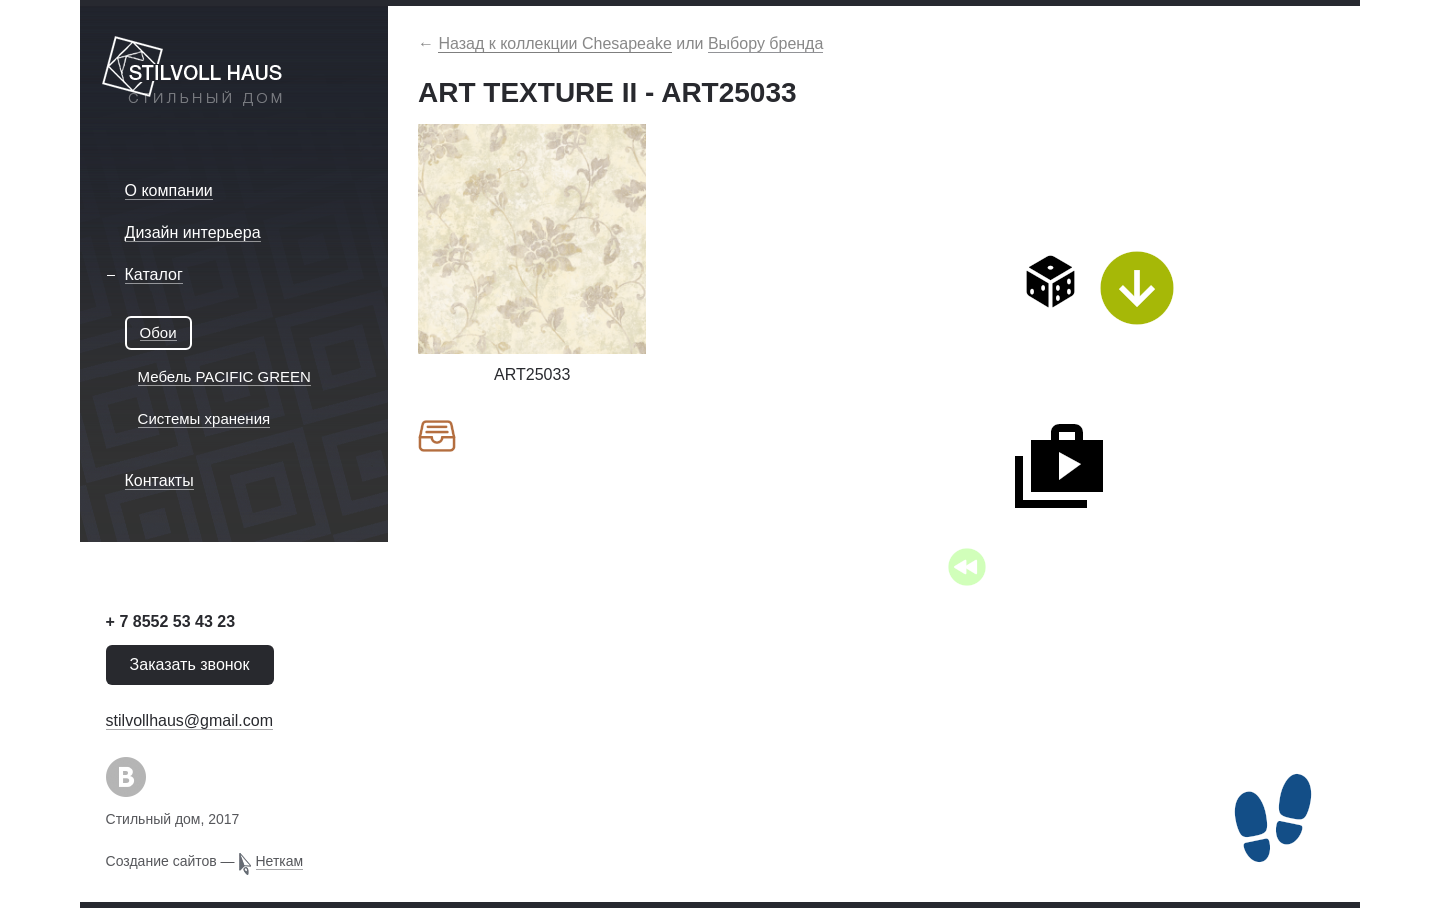 The height and width of the screenshot is (908, 1440). I want to click on randomize or shuffle content, so click(1050, 281).